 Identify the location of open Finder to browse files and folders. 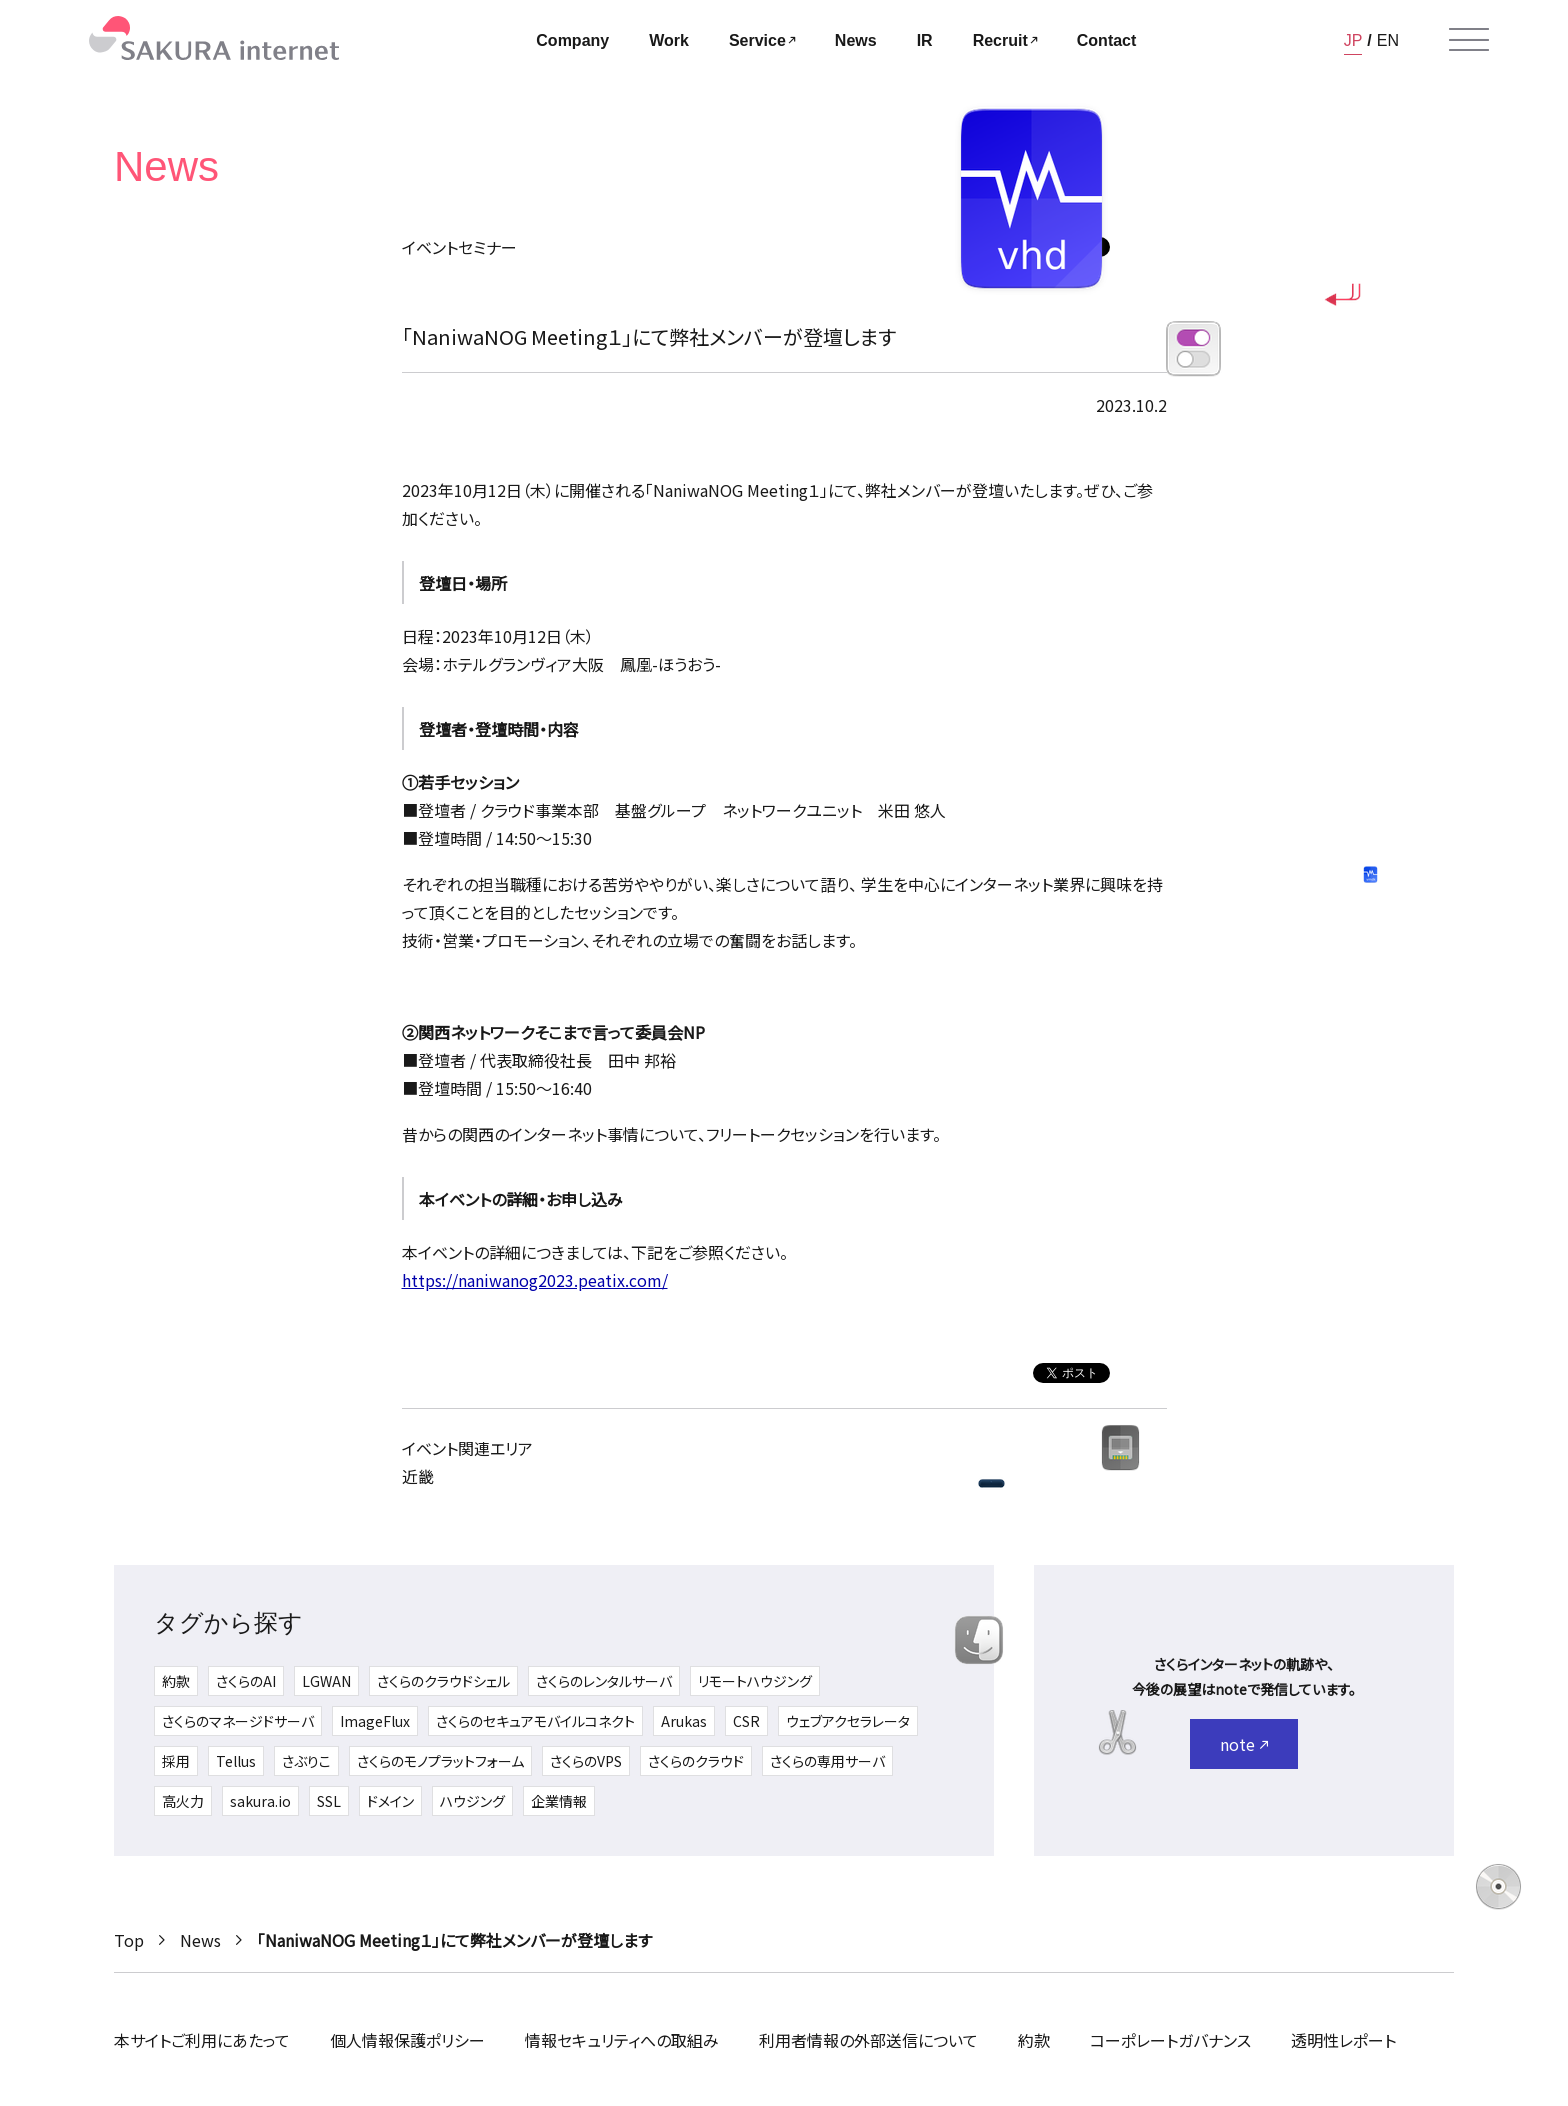
(979, 1640).